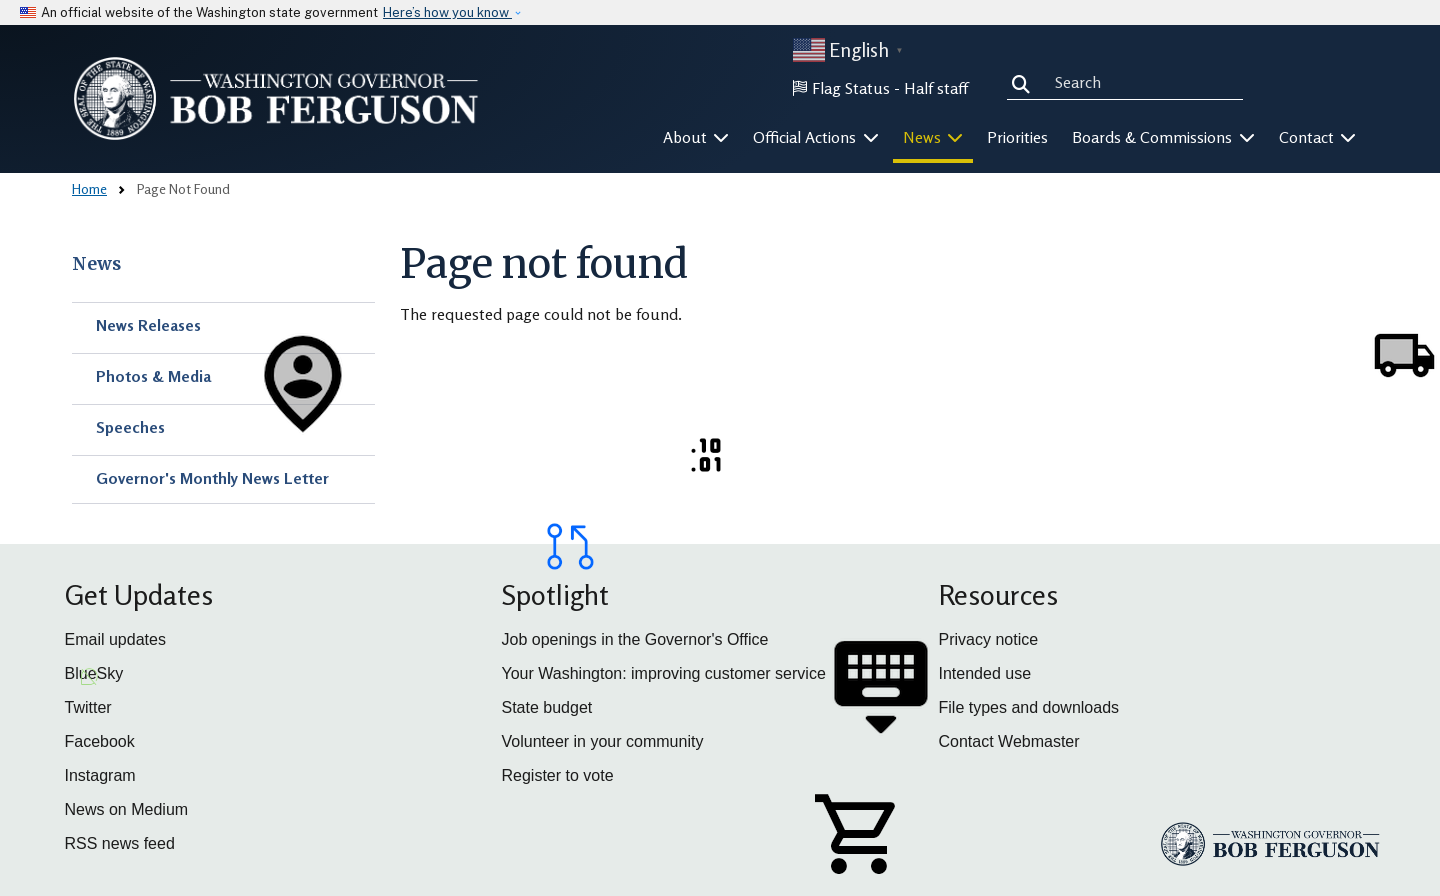 Image resolution: width=1440 pixels, height=896 pixels. Describe the element at coordinates (303, 384) in the screenshot. I see `view a person's location on the map` at that location.